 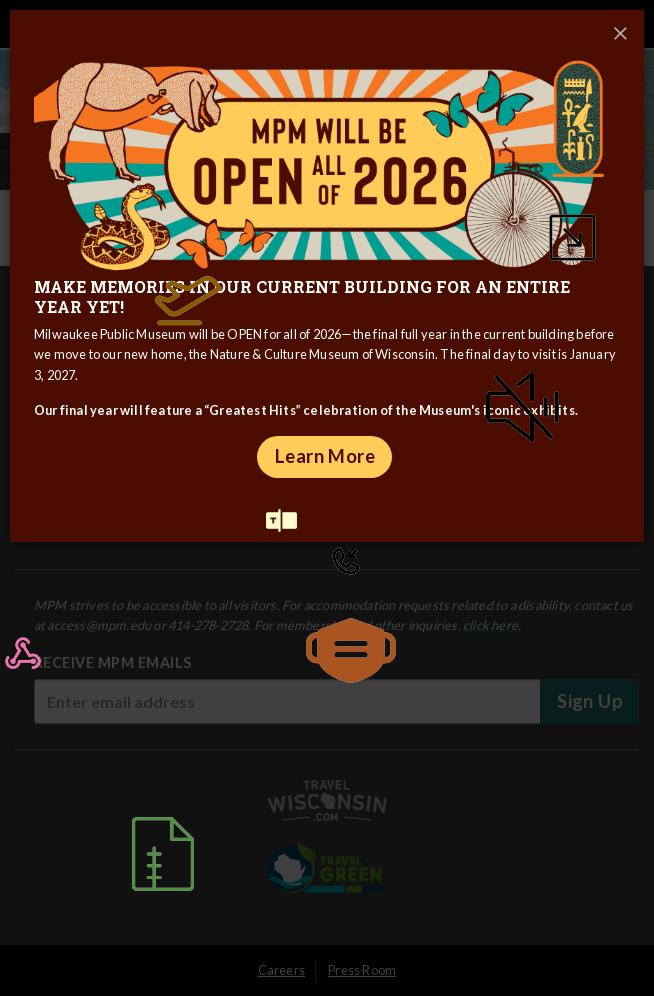 I want to click on navigate to the bottom-right section, so click(x=572, y=237).